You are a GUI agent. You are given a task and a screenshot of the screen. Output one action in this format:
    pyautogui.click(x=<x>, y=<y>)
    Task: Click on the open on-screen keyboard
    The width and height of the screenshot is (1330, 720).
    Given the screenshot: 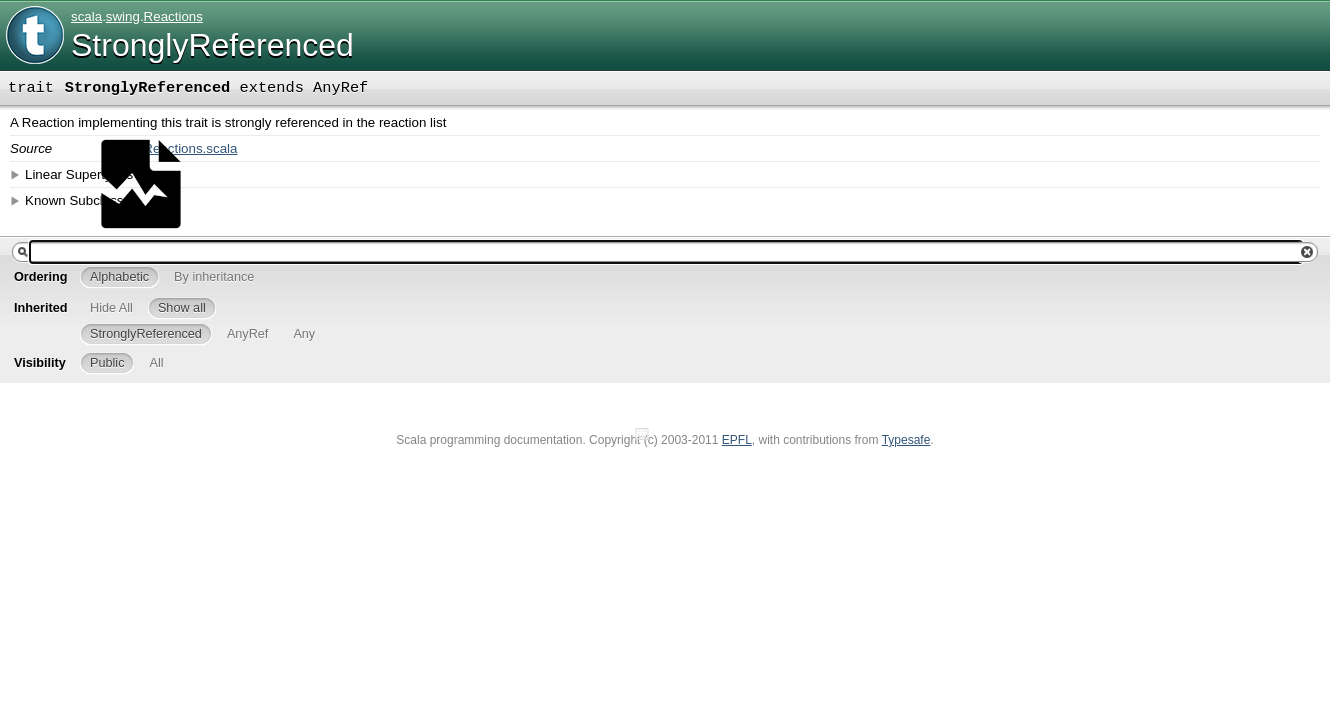 What is the action you would take?
    pyautogui.click(x=642, y=434)
    